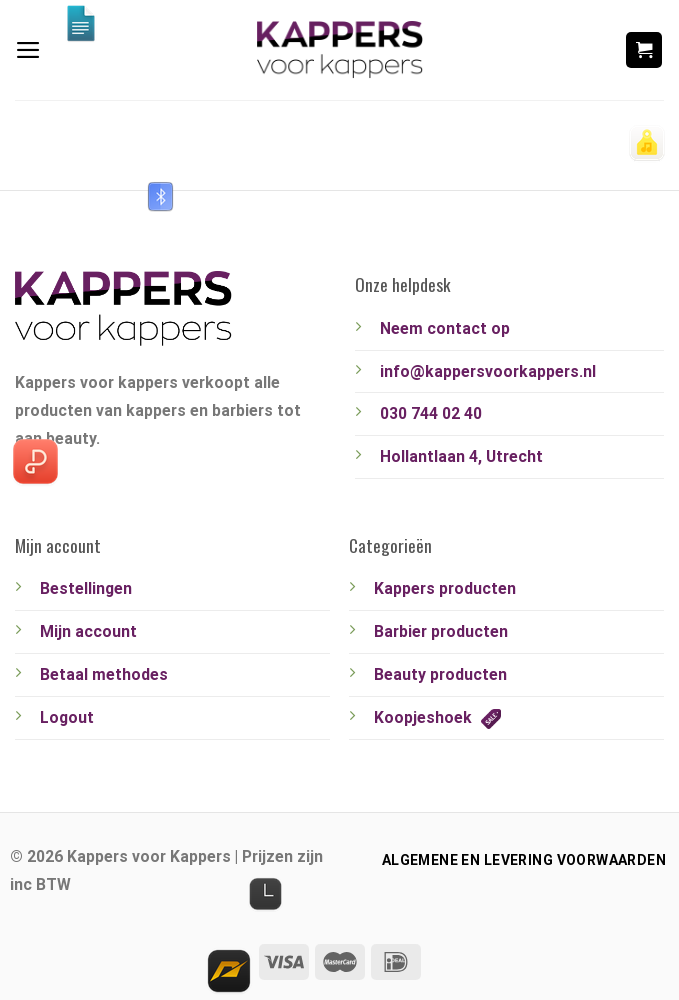  I want to click on launch need for speed undercover game, so click(229, 971).